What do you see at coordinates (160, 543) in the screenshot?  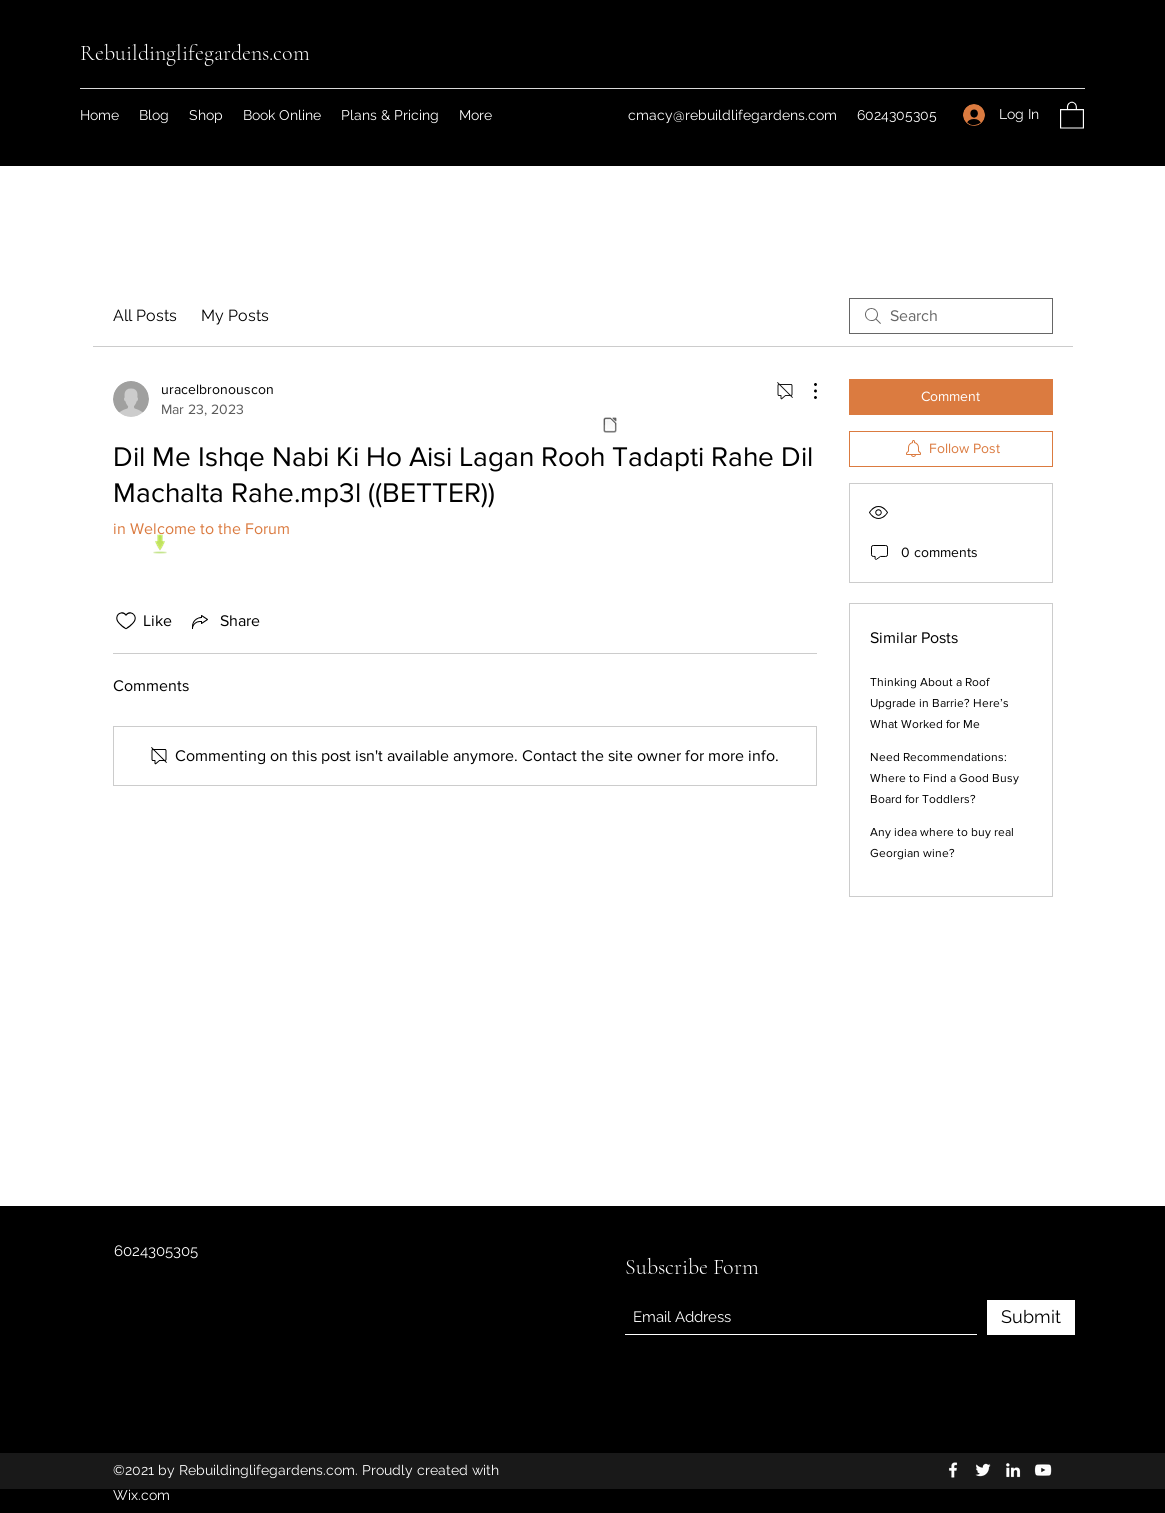 I see `save file to disk` at bounding box center [160, 543].